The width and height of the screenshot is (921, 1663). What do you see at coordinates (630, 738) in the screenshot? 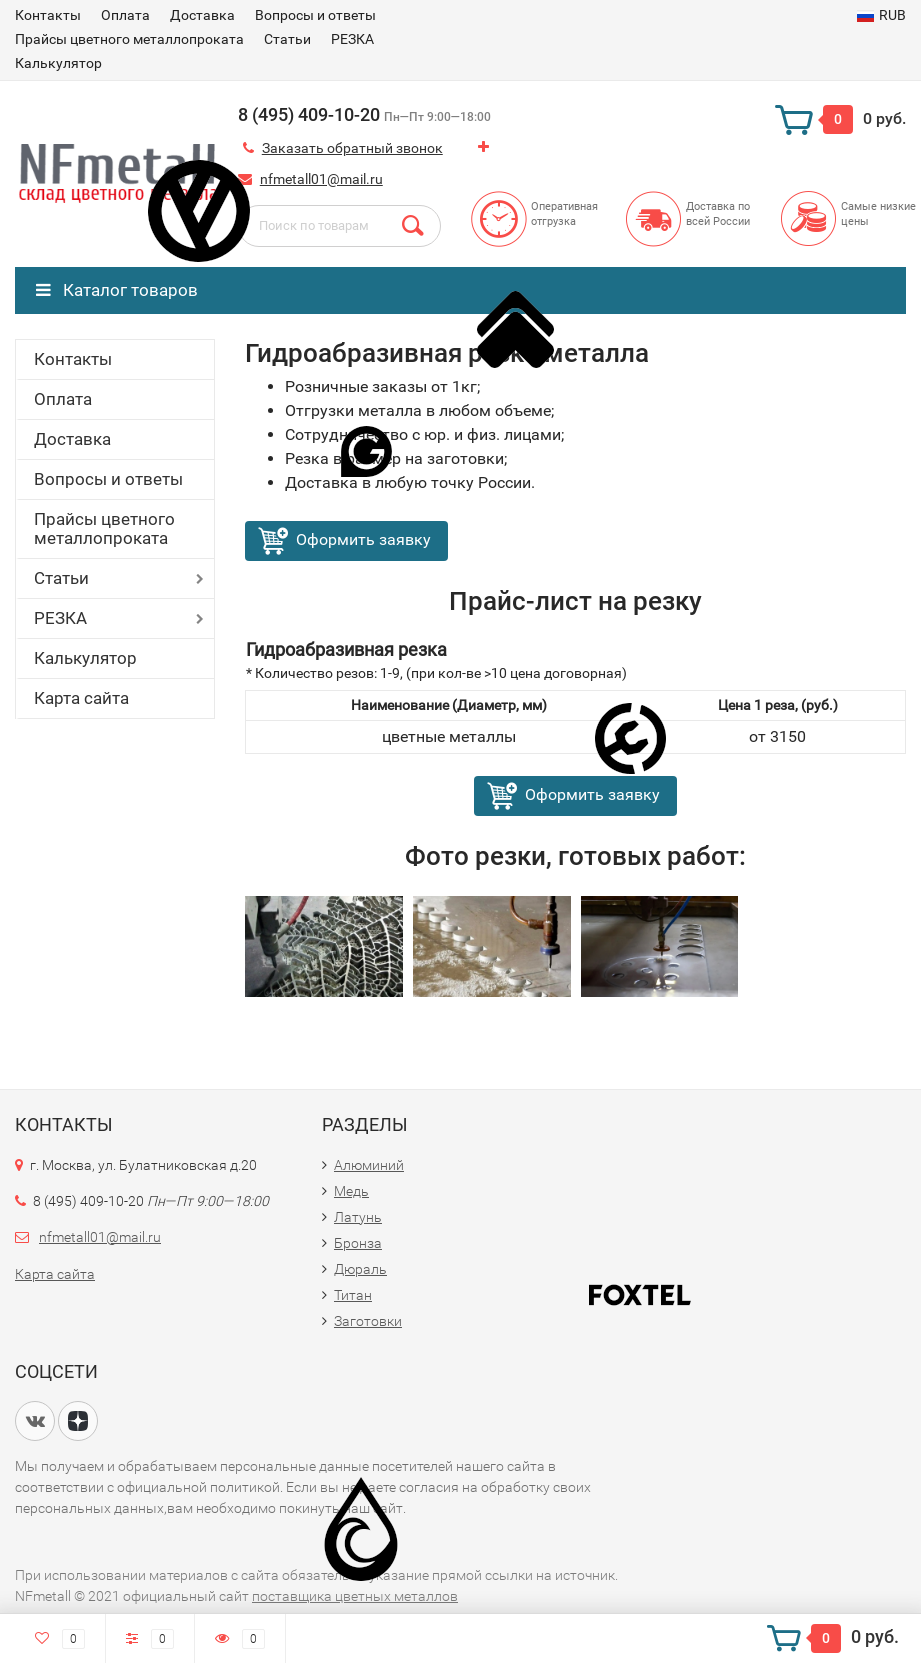
I see `visit the Modrinth website or platform` at bounding box center [630, 738].